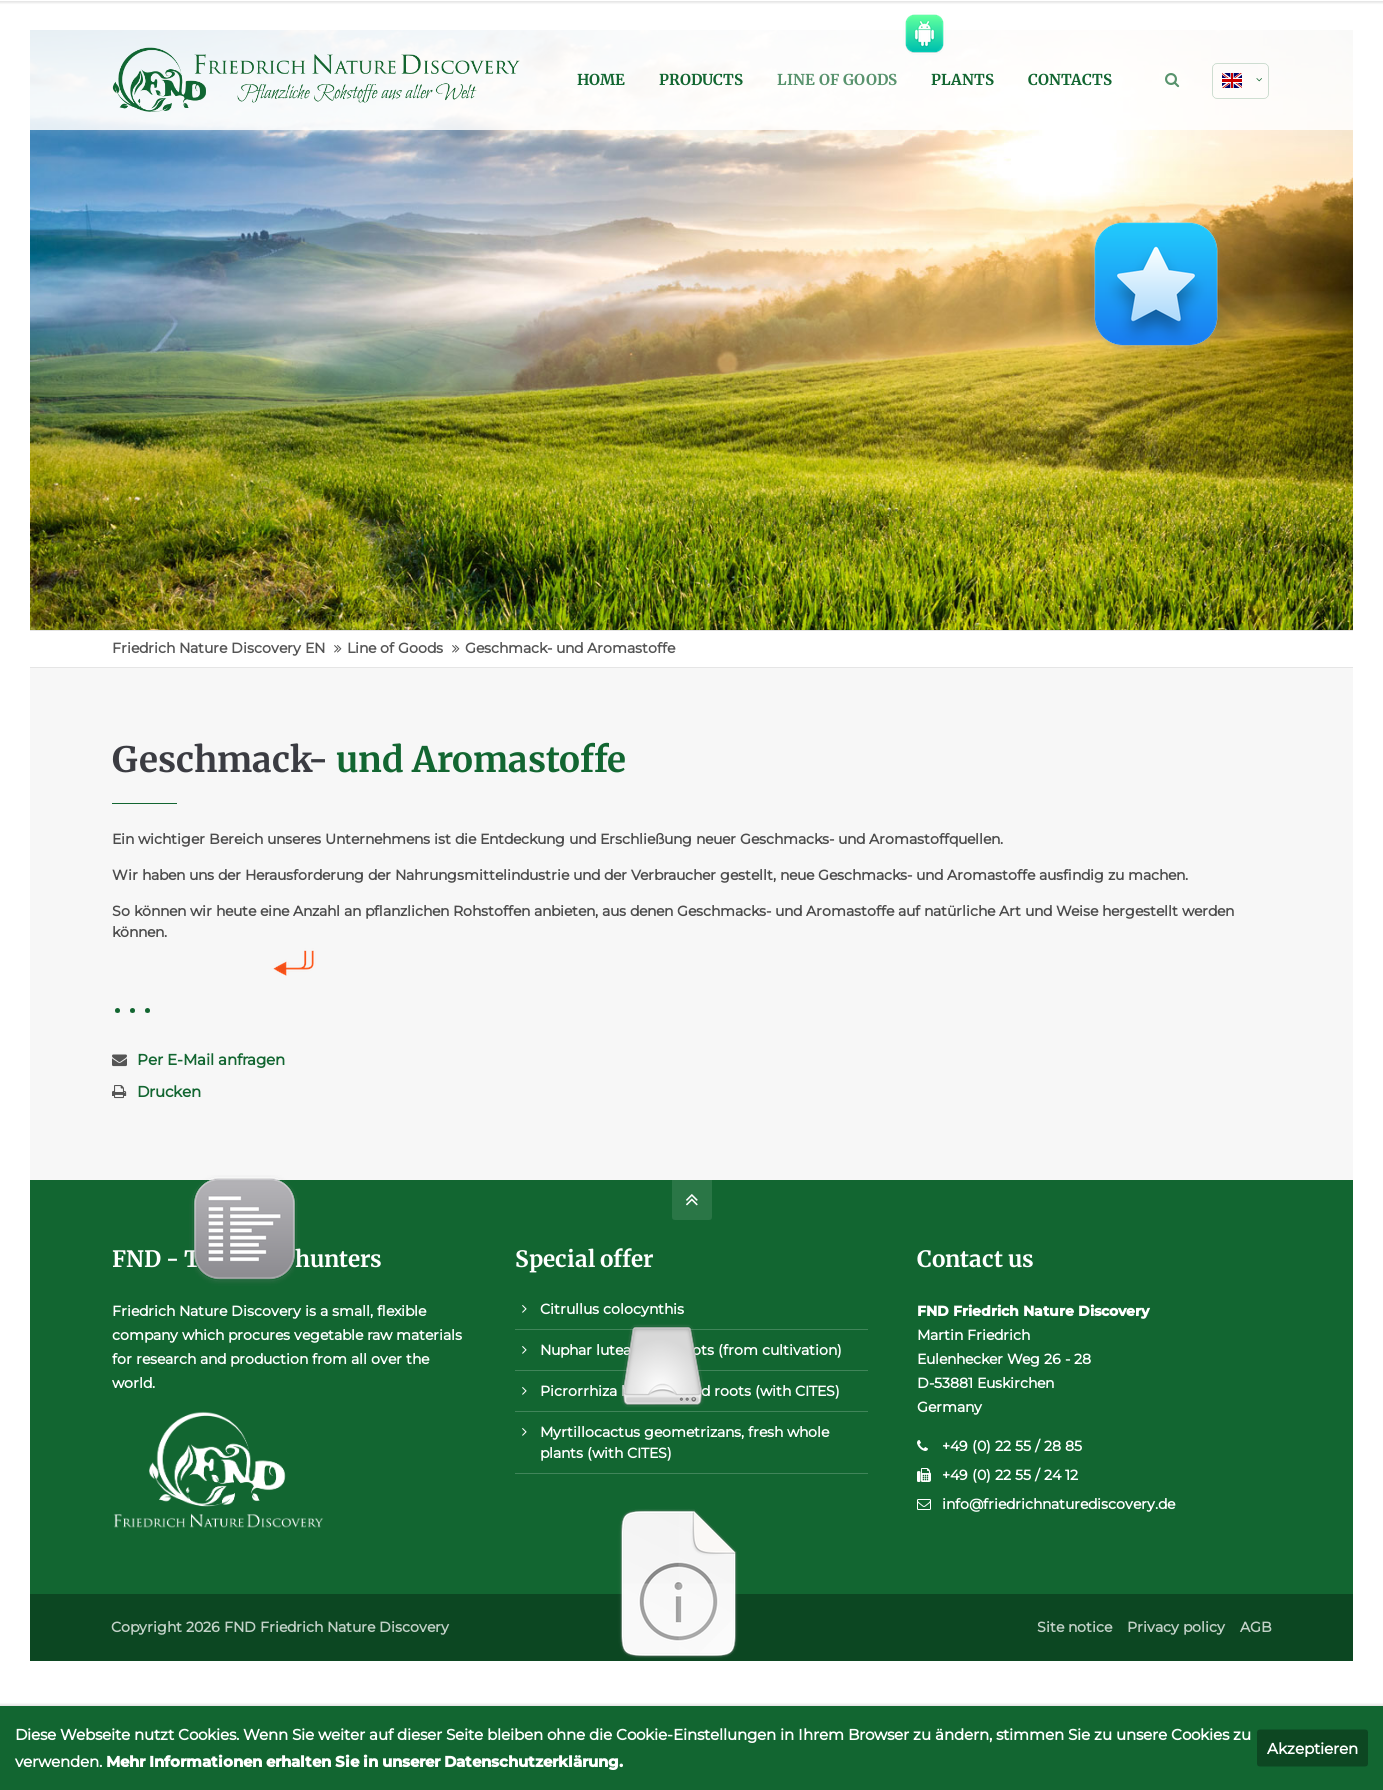 This screenshot has width=1383, height=1790. Describe the element at coordinates (1156, 284) in the screenshot. I see `open compizconfig settings manager` at that location.